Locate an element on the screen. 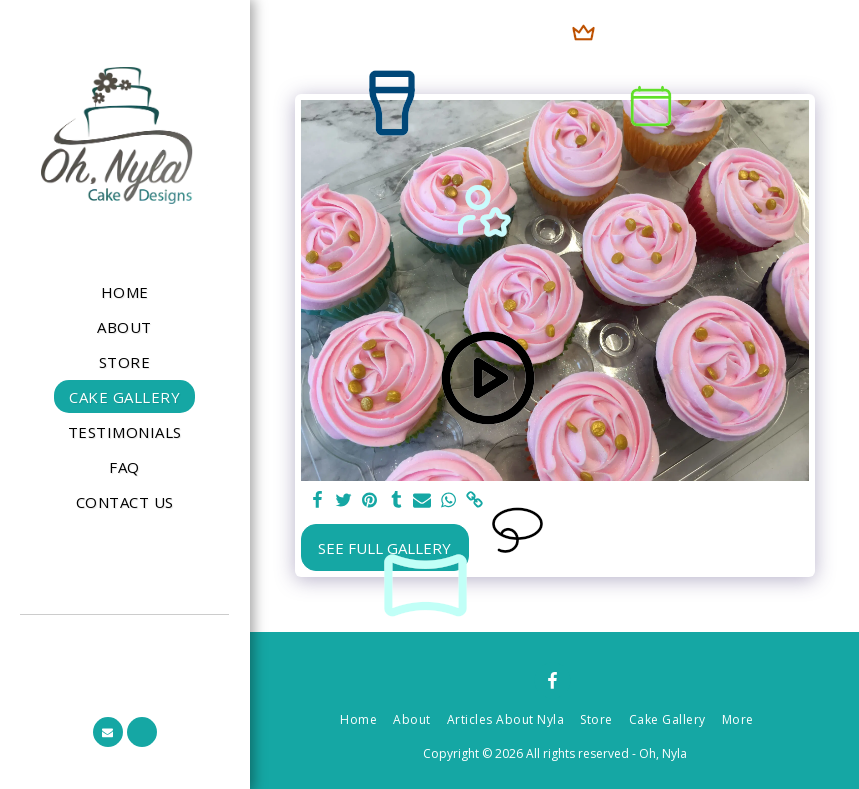  view favorite or starred user is located at coordinates (483, 210).